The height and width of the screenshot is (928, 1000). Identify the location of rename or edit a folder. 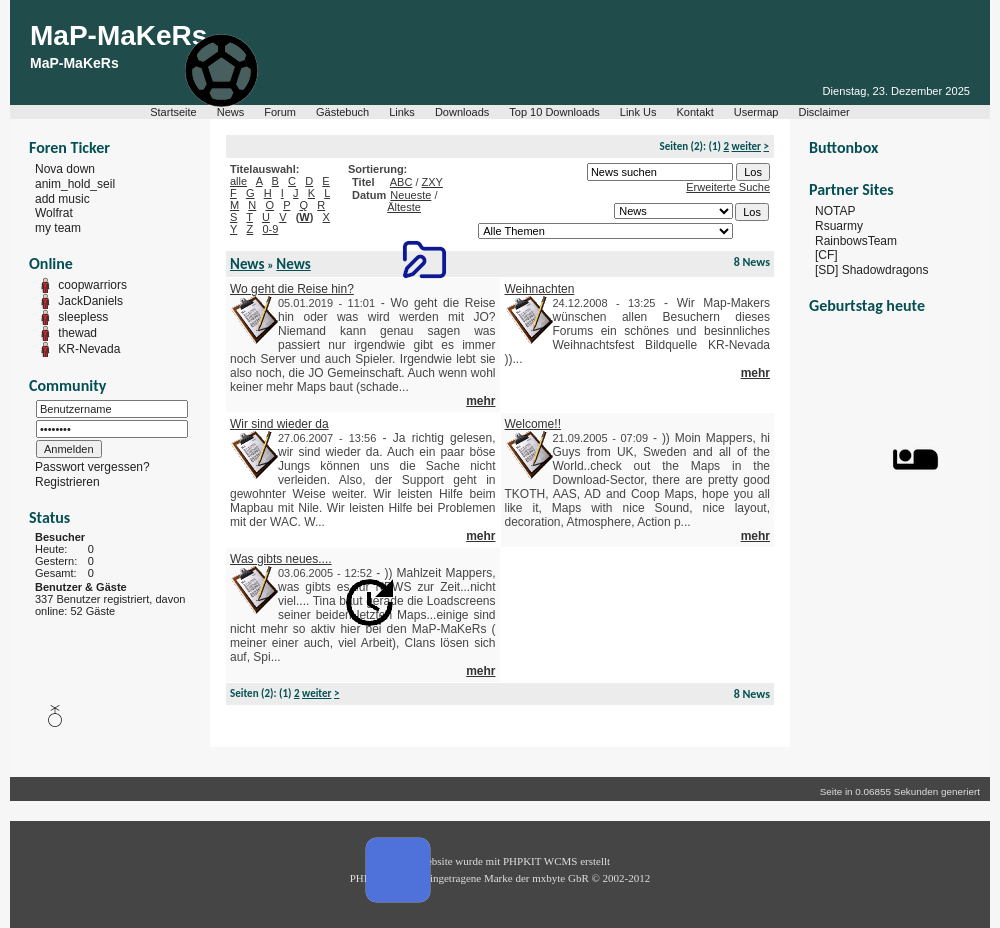
(424, 260).